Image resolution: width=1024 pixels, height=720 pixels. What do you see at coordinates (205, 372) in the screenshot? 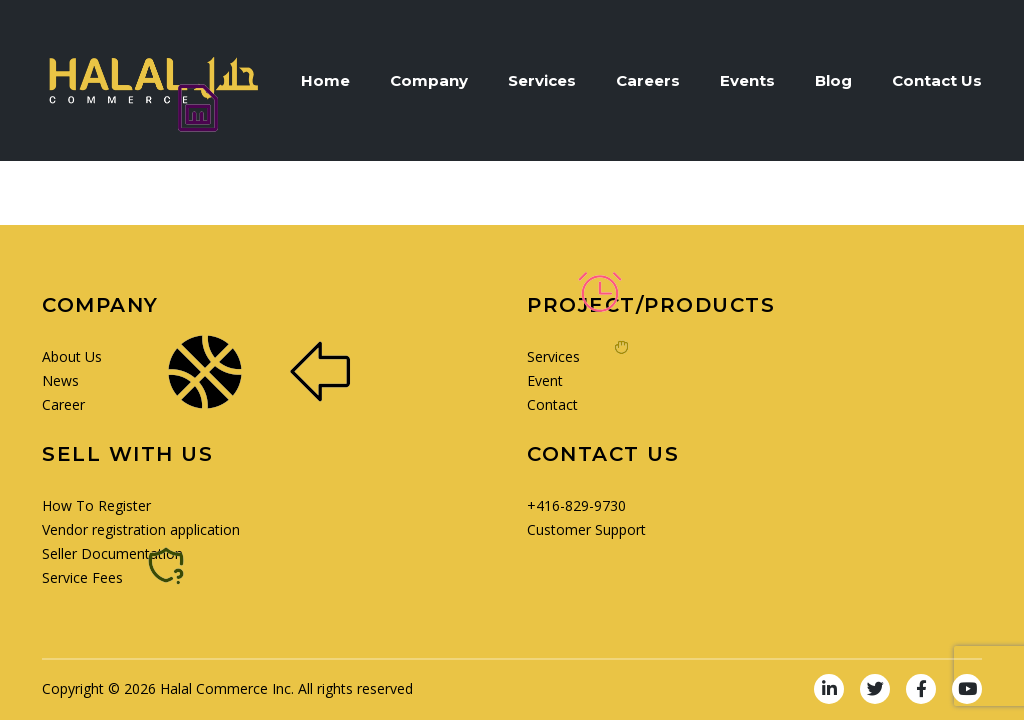
I see `access sports or basketball-related content` at bounding box center [205, 372].